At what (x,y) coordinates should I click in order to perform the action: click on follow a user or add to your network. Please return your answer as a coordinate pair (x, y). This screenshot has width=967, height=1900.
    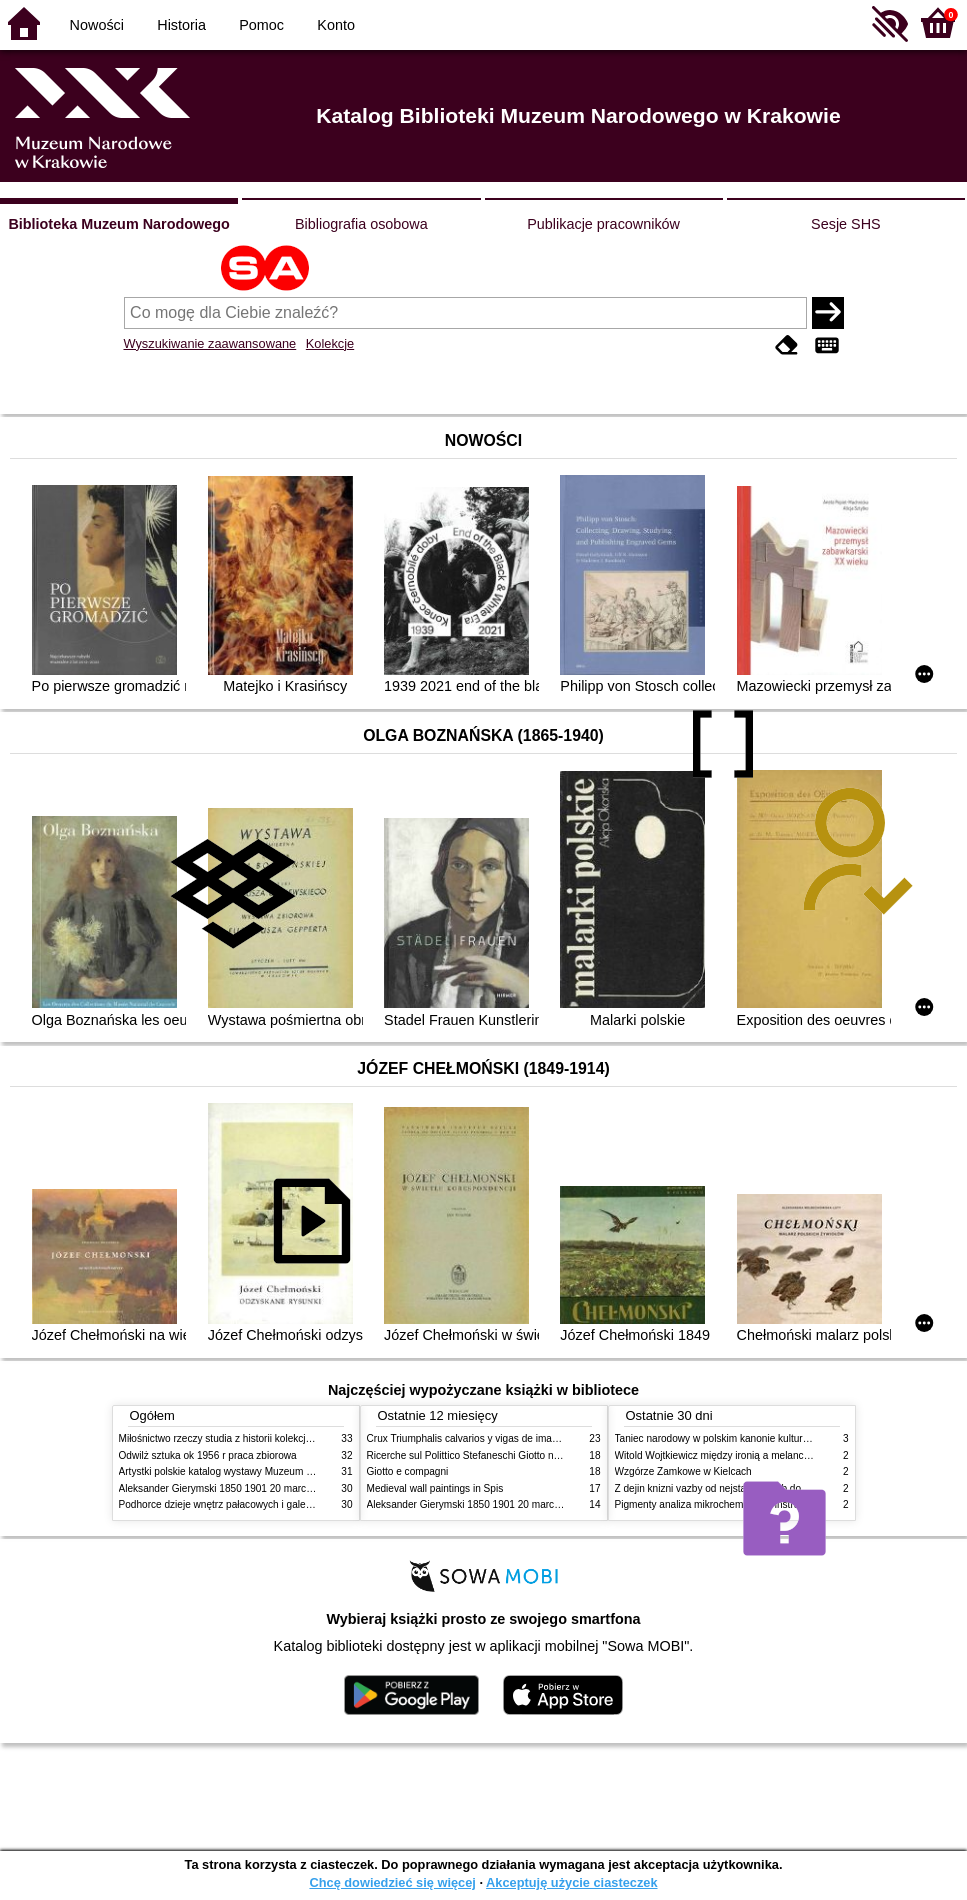
    Looking at the image, I should click on (850, 852).